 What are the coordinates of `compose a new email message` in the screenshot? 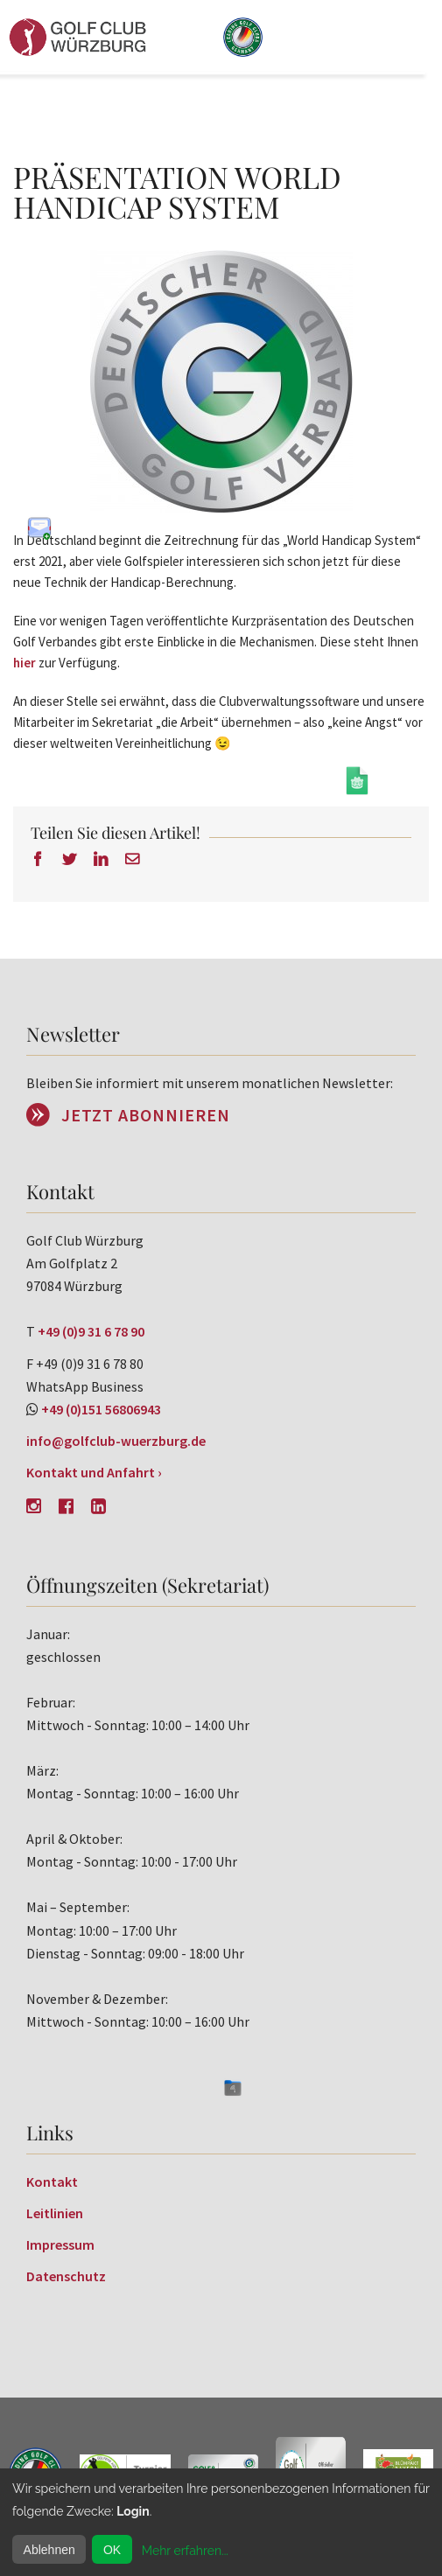 It's located at (39, 527).